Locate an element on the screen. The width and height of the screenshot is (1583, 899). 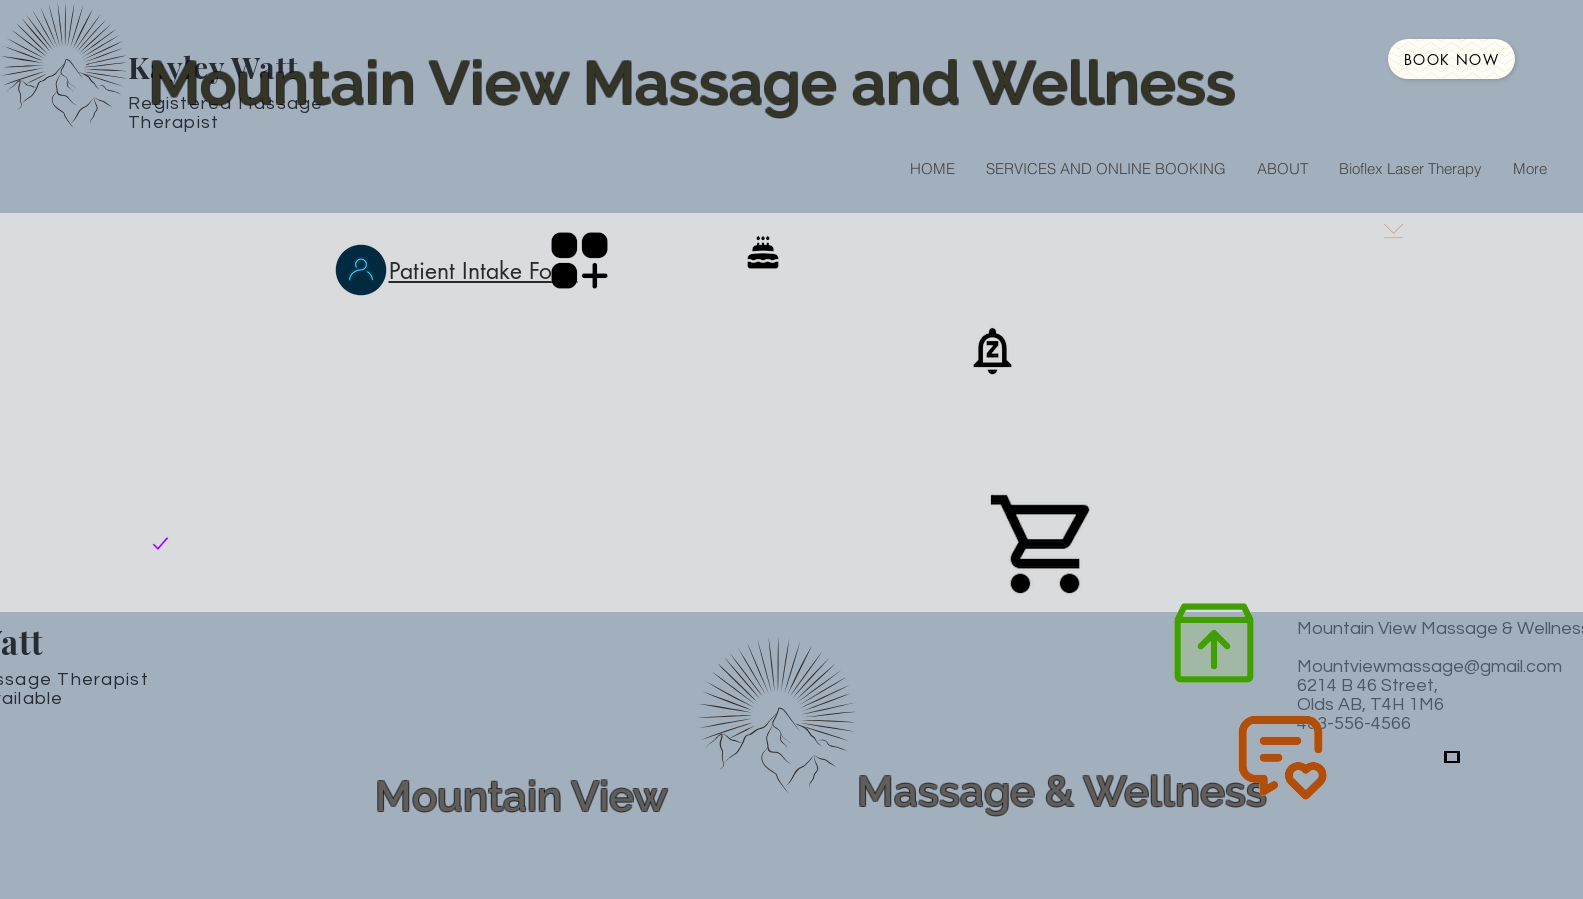
view birthday or celebration notifications is located at coordinates (763, 252).